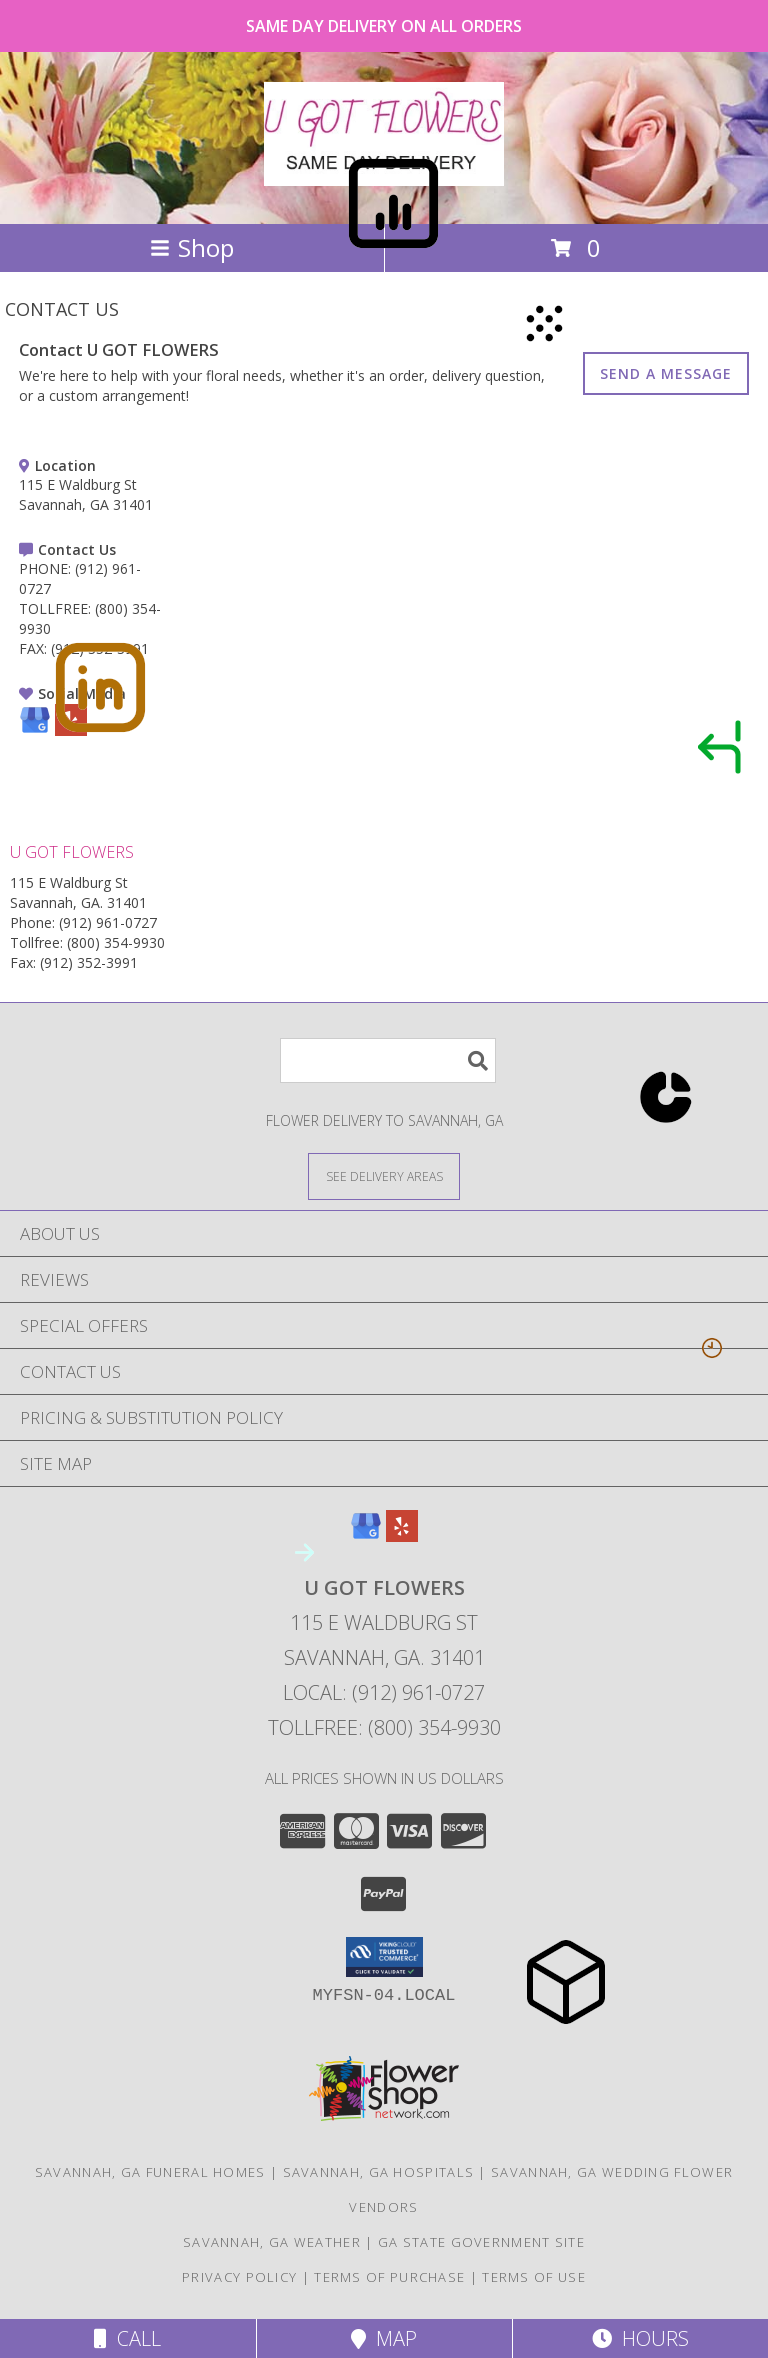  Describe the element at coordinates (712, 1348) in the screenshot. I see `indicates the current time is 10 o'clock` at that location.